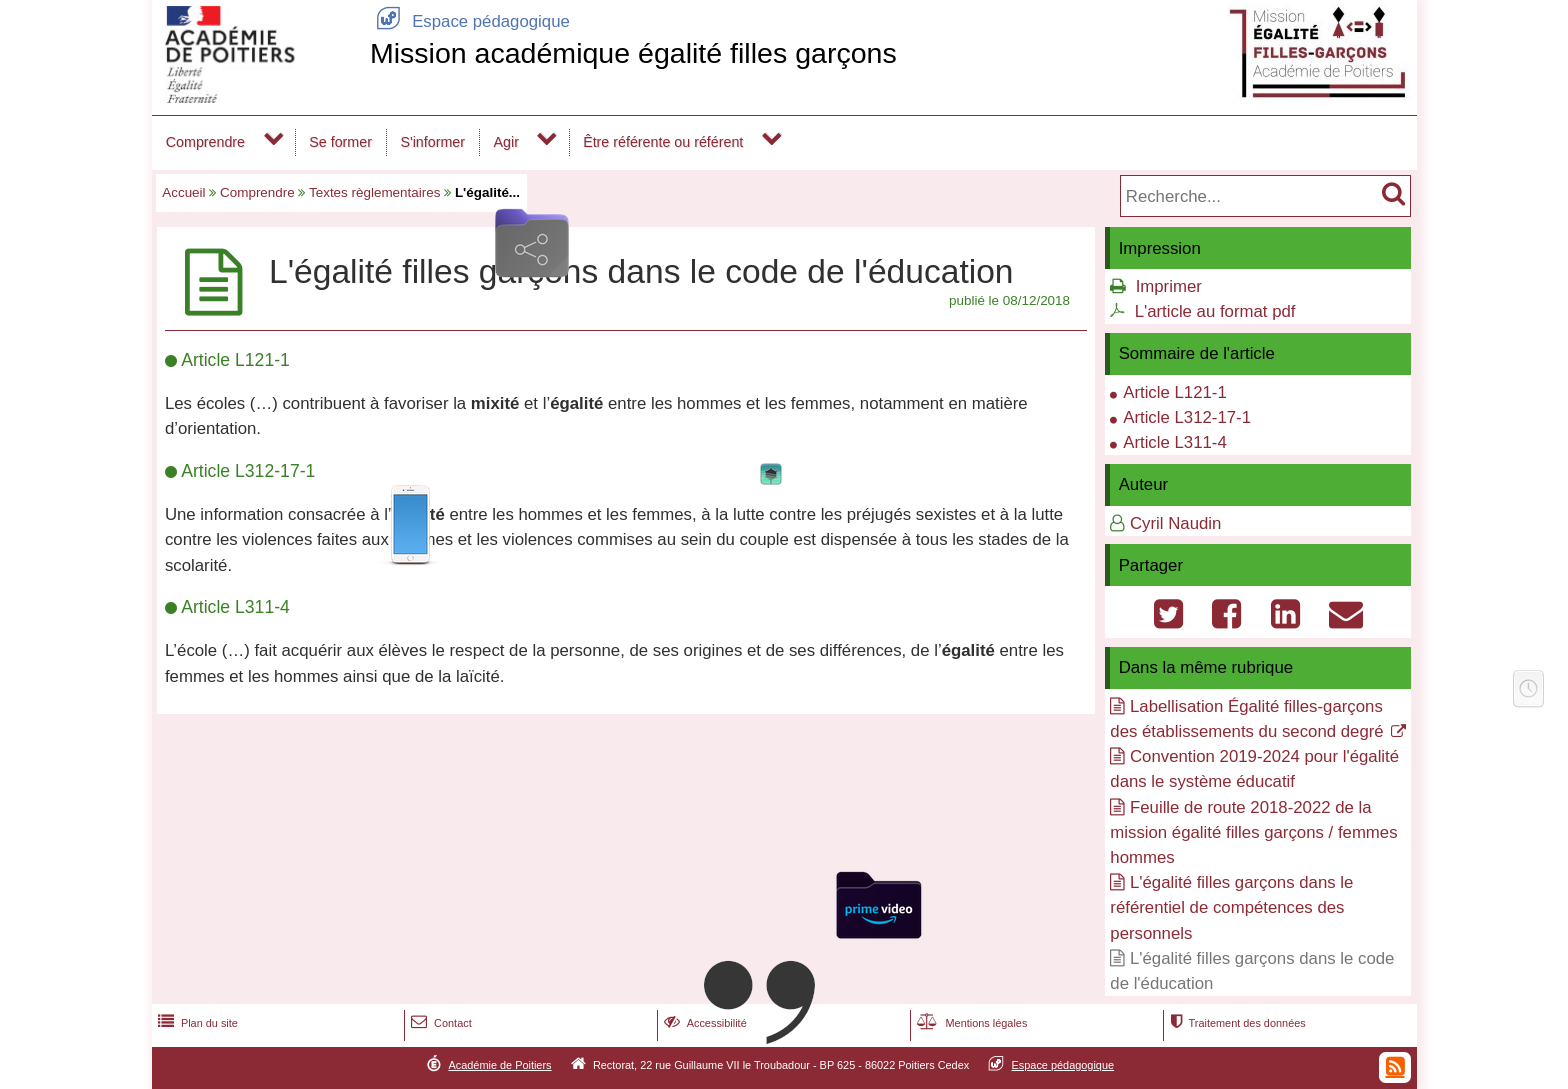  I want to click on punctuation input mode is currently inactive, so click(759, 1002).